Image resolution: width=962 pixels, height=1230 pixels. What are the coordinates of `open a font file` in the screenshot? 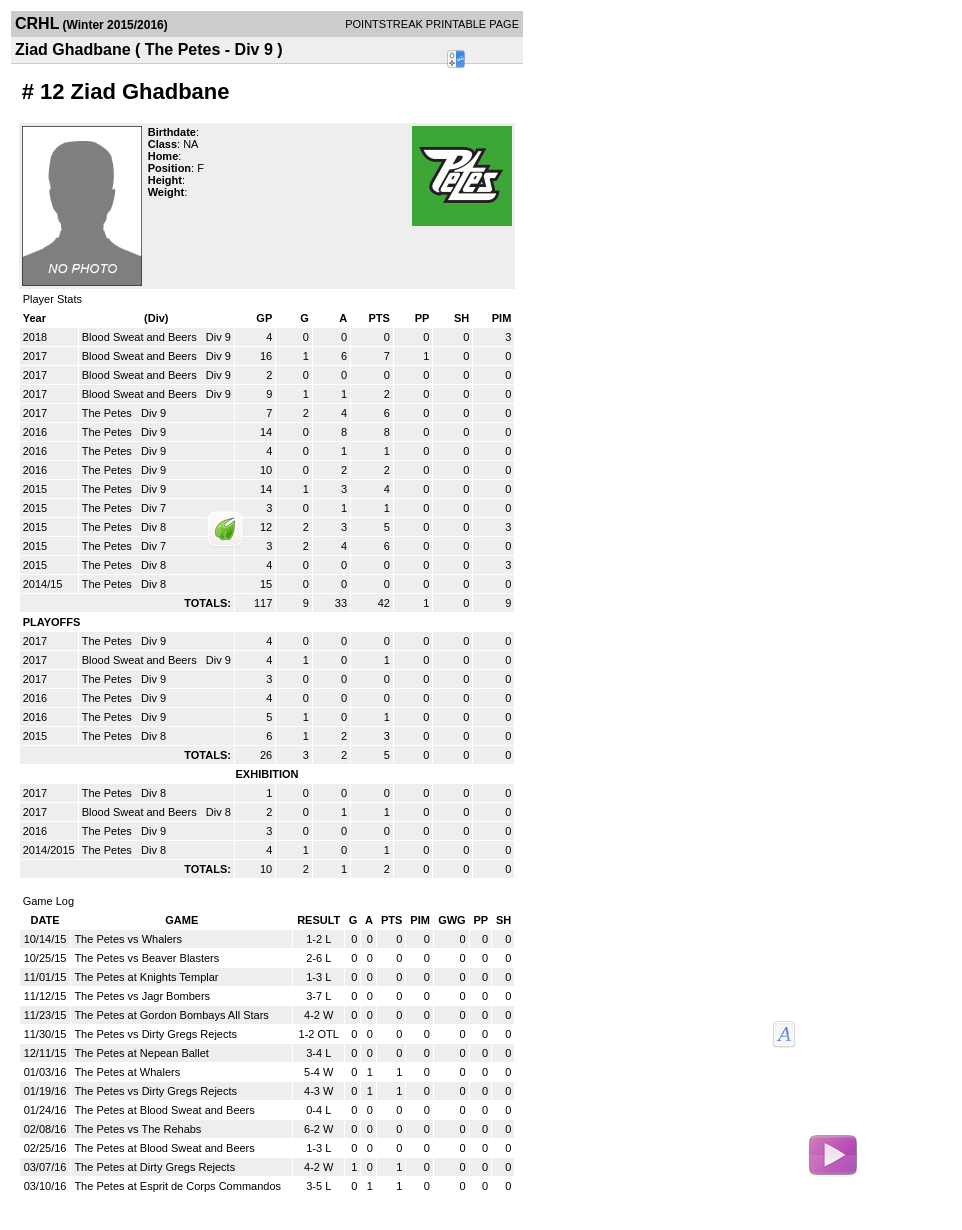 It's located at (784, 1034).